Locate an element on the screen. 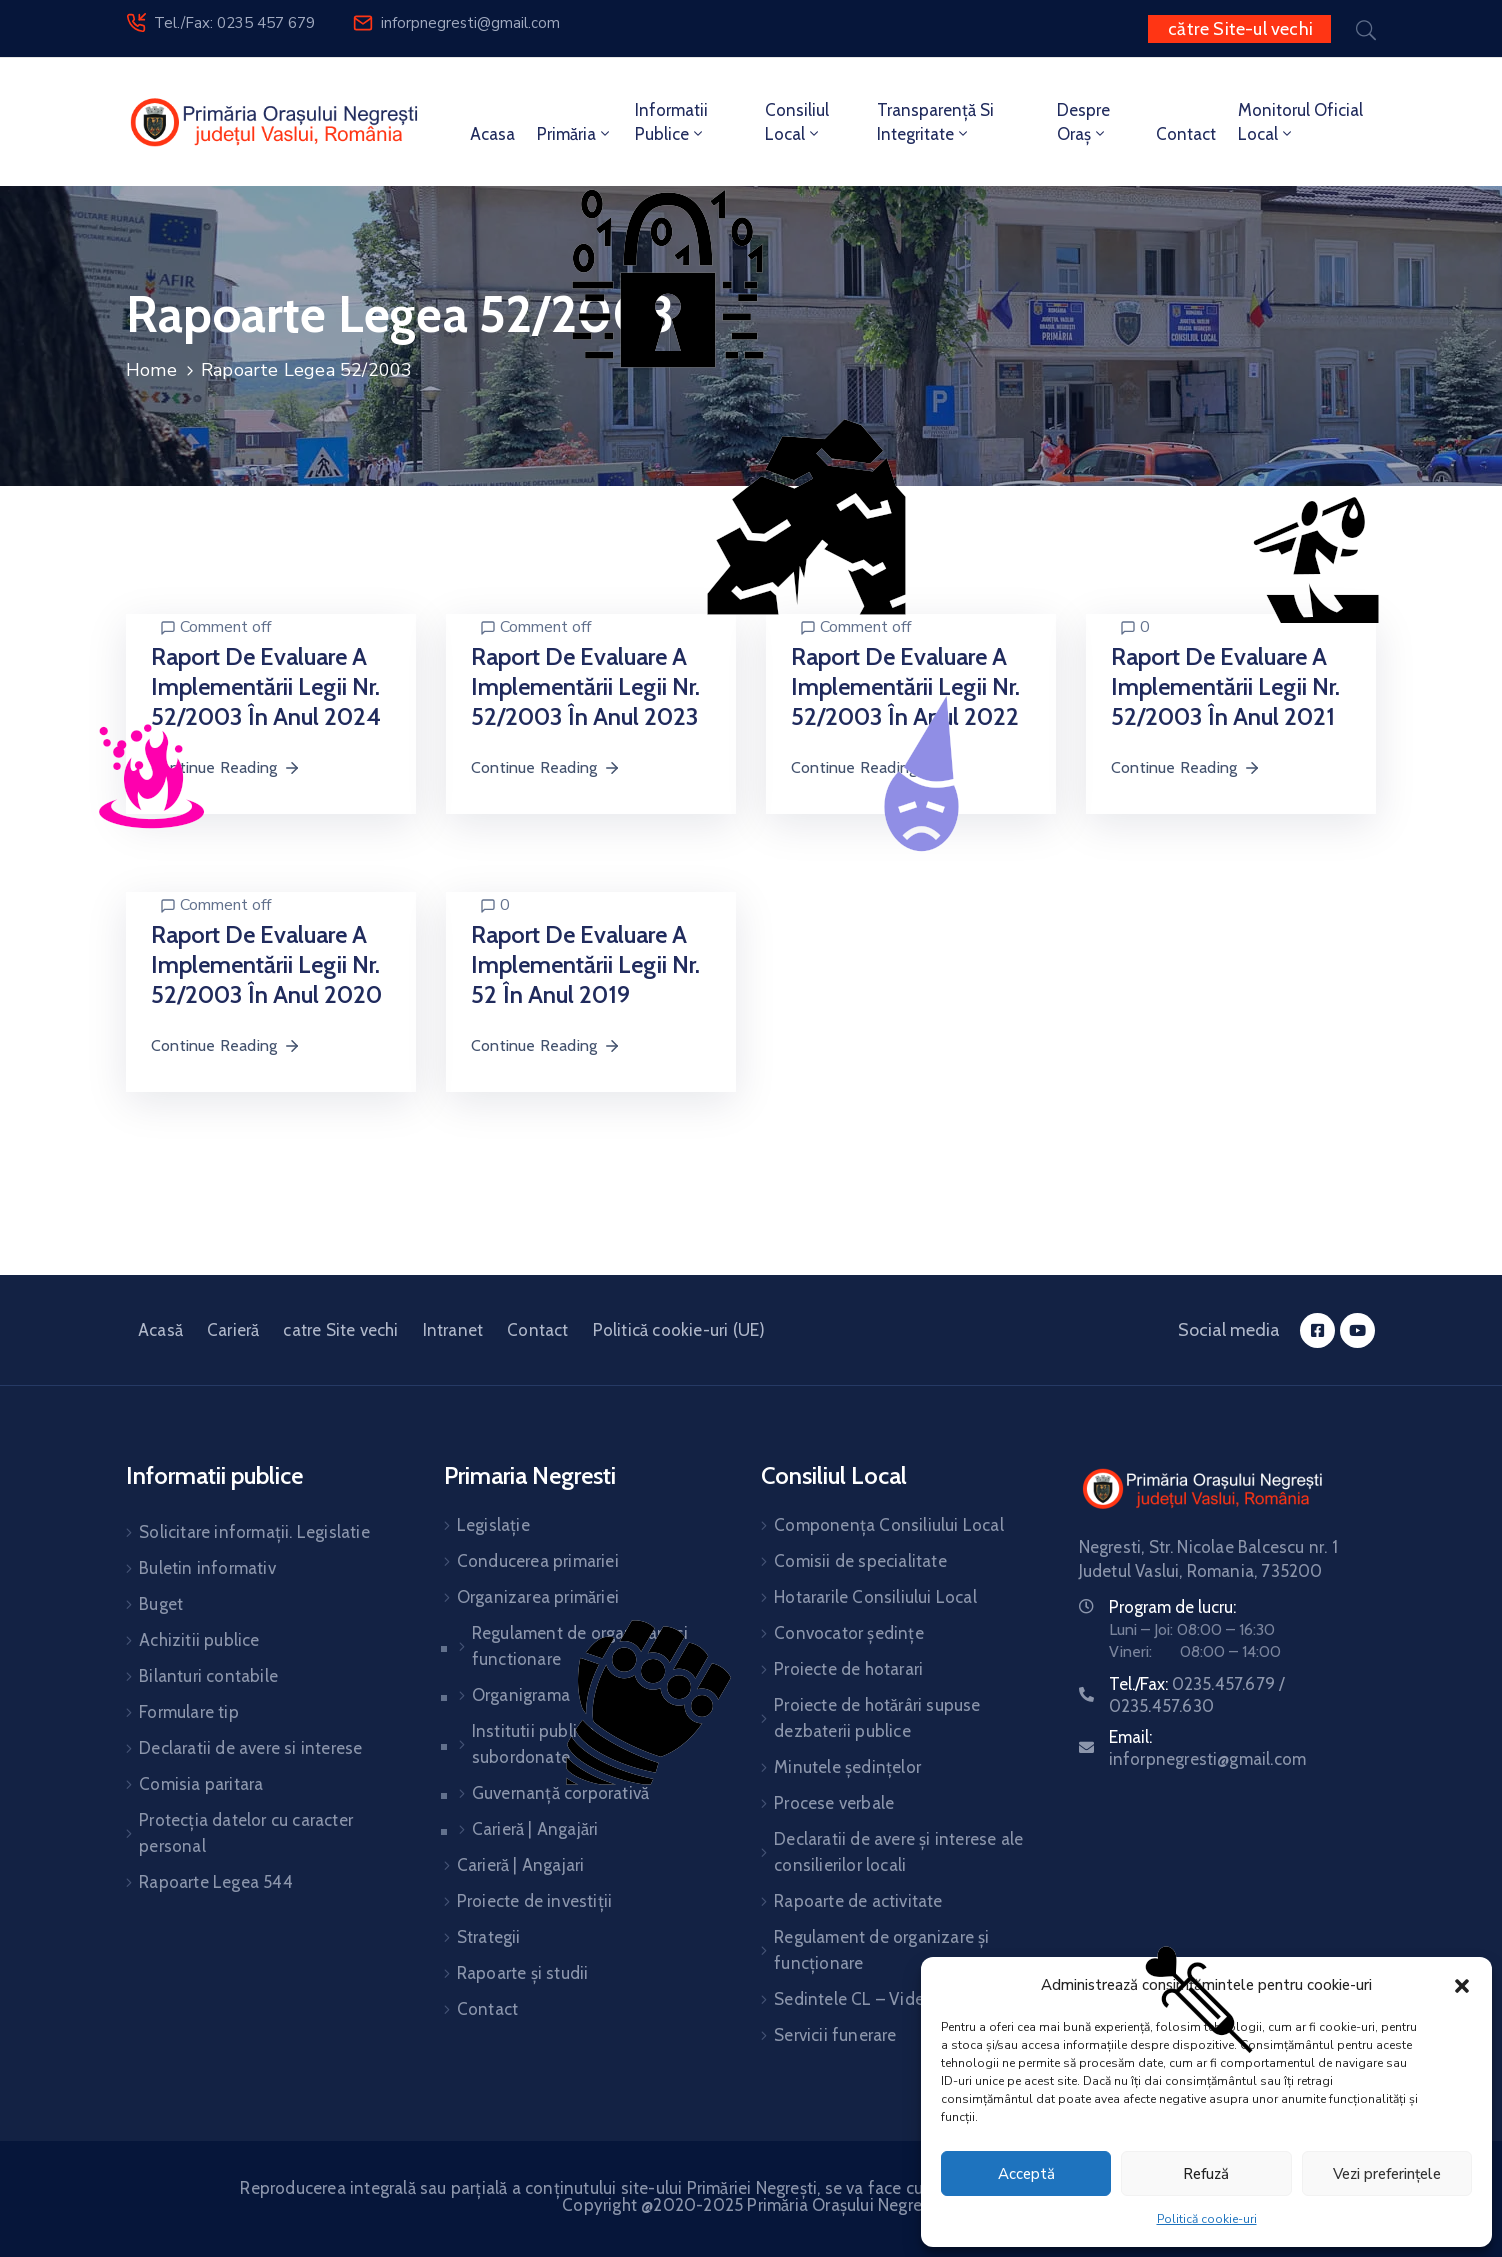 Image resolution: width=1502 pixels, height=2257 pixels. inject love or affection in a game is located at coordinates (1199, 2000).